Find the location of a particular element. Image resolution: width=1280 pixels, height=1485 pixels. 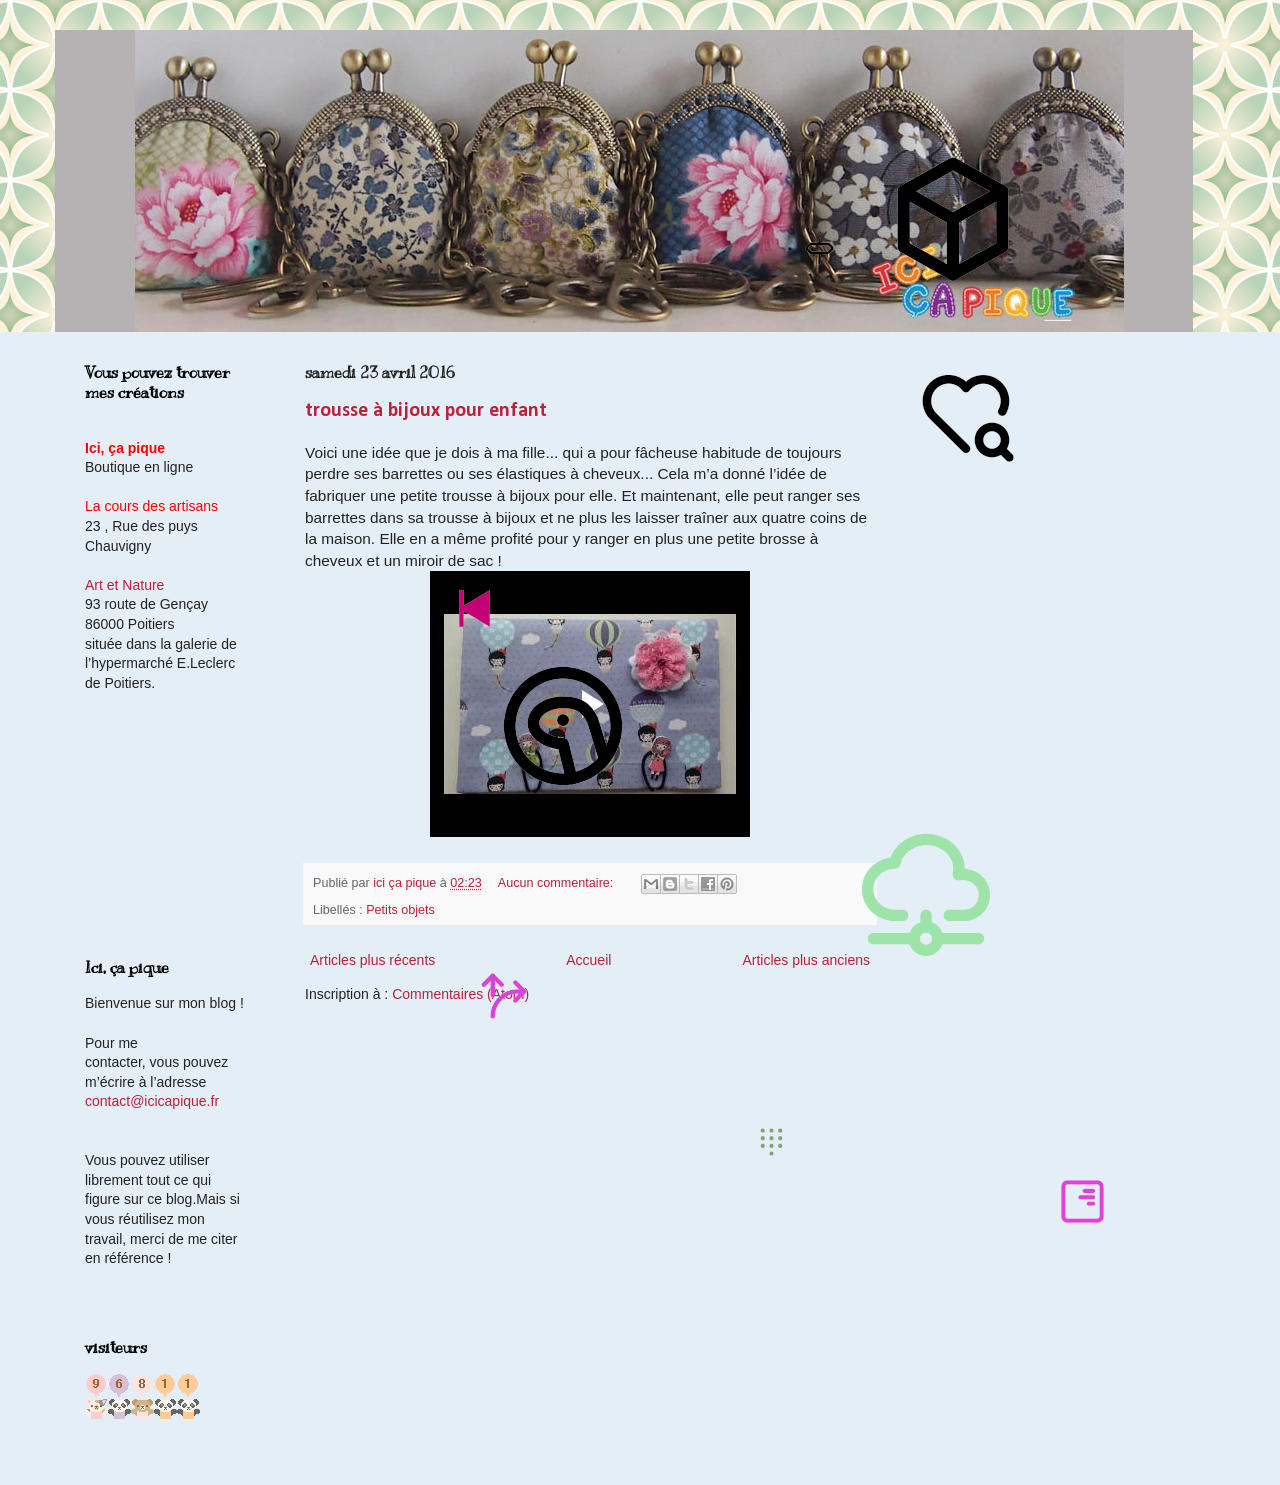

open numeric keypad for input is located at coordinates (771, 1141).